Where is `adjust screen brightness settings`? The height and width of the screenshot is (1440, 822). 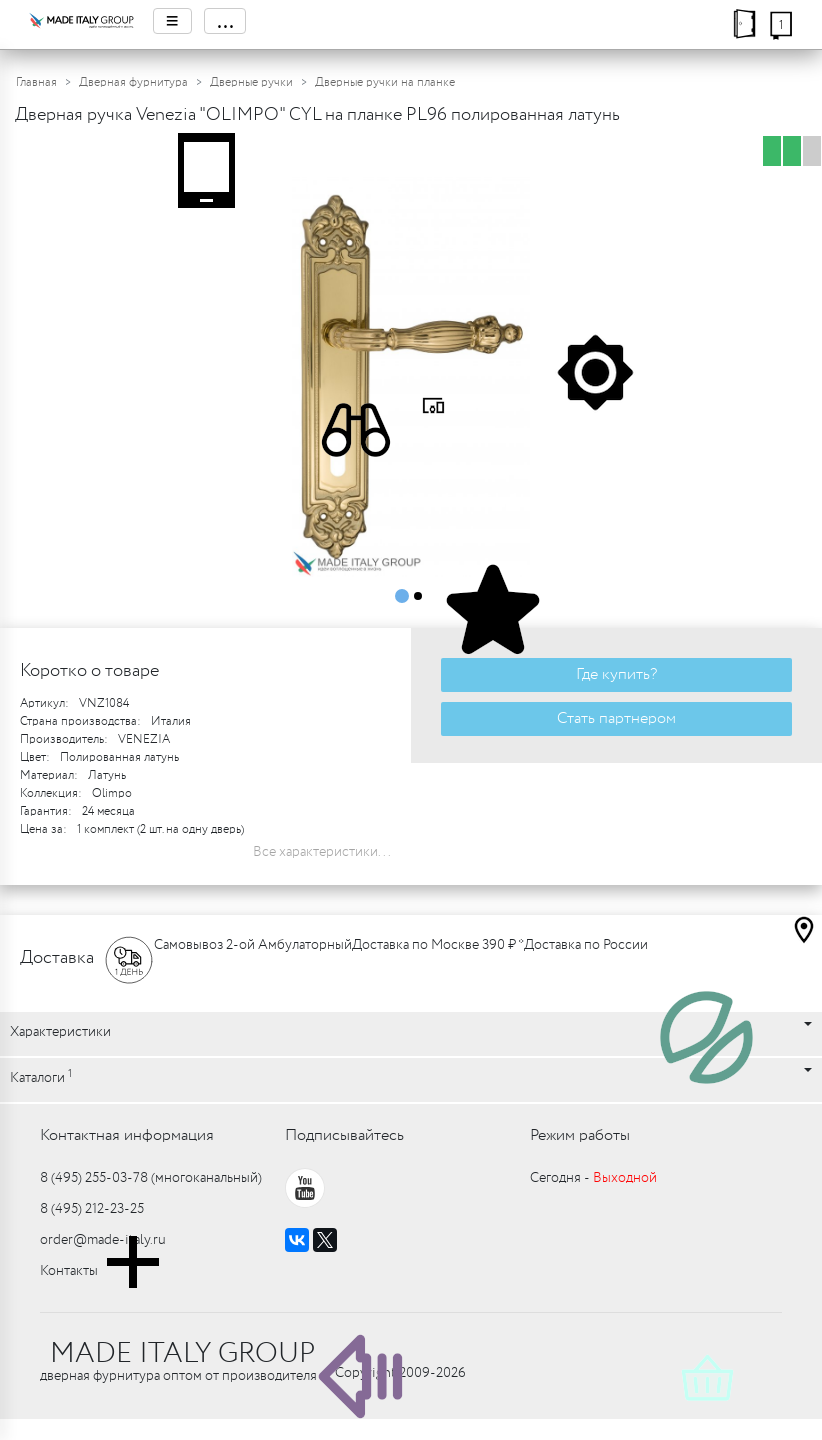
adjust screen brightness settings is located at coordinates (595, 372).